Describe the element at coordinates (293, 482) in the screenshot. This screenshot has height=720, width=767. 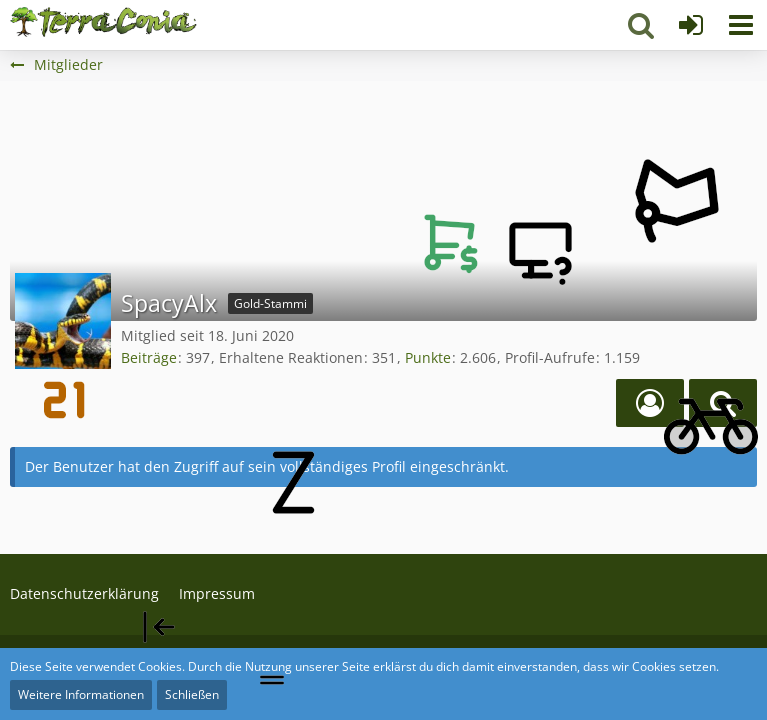
I see `alphabetical sorting option for letter Z` at that location.